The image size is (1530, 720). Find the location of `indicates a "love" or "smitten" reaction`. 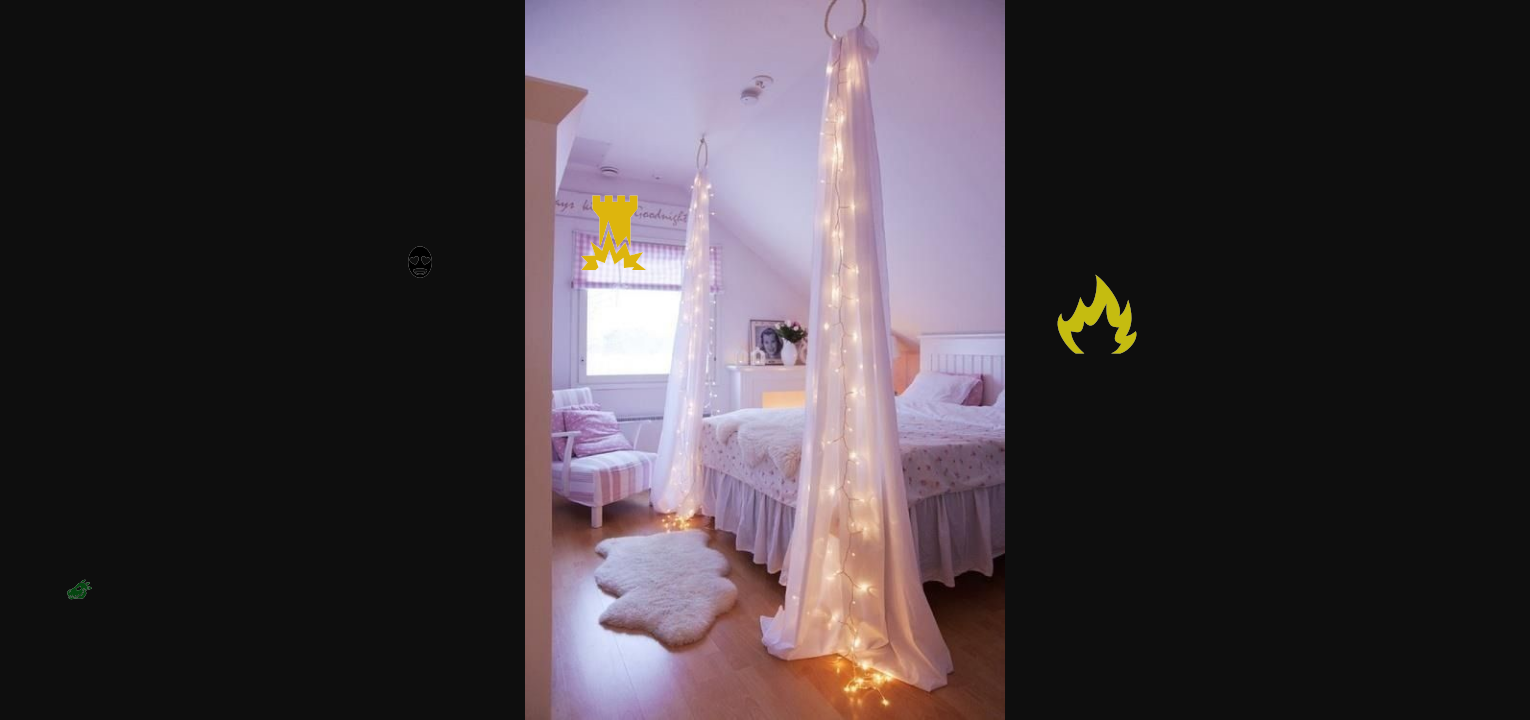

indicates a "love" or "smitten" reaction is located at coordinates (420, 262).